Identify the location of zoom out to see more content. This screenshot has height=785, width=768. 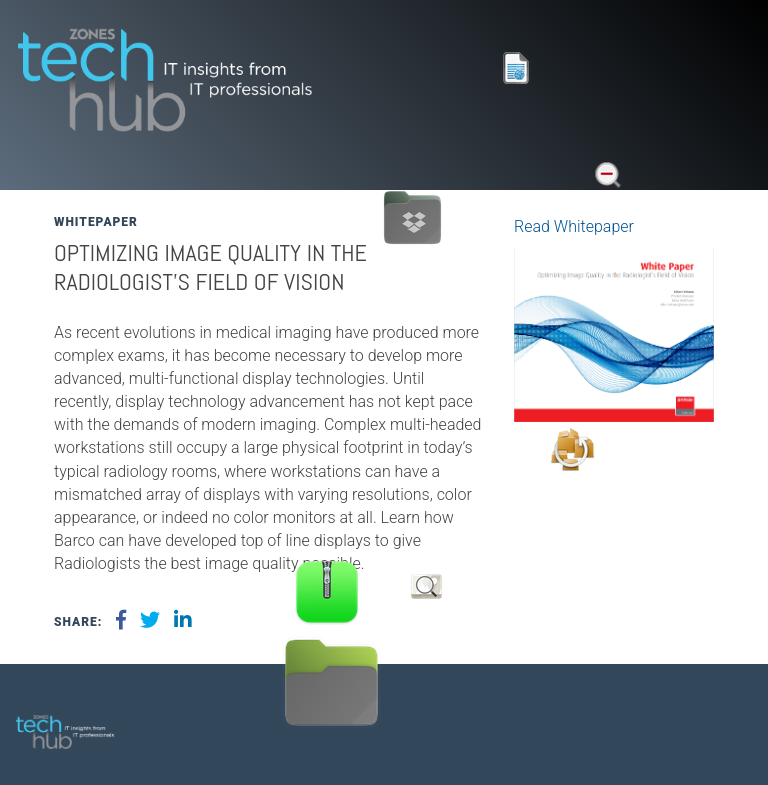
(608, 175).